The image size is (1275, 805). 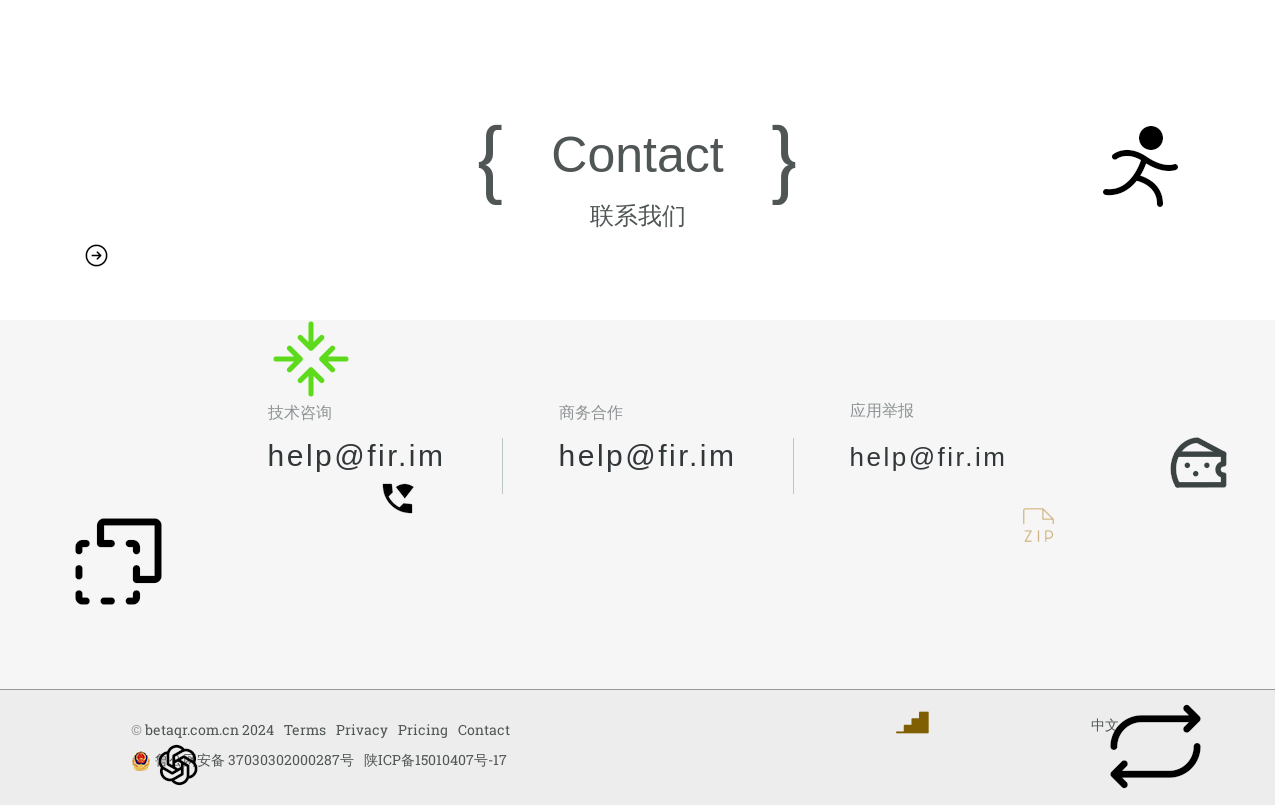 What do you see at coordinates (1038, 526) in the screenshot?
I see `compress or archive files into a zip folder` at bounding box center [1038, 526].